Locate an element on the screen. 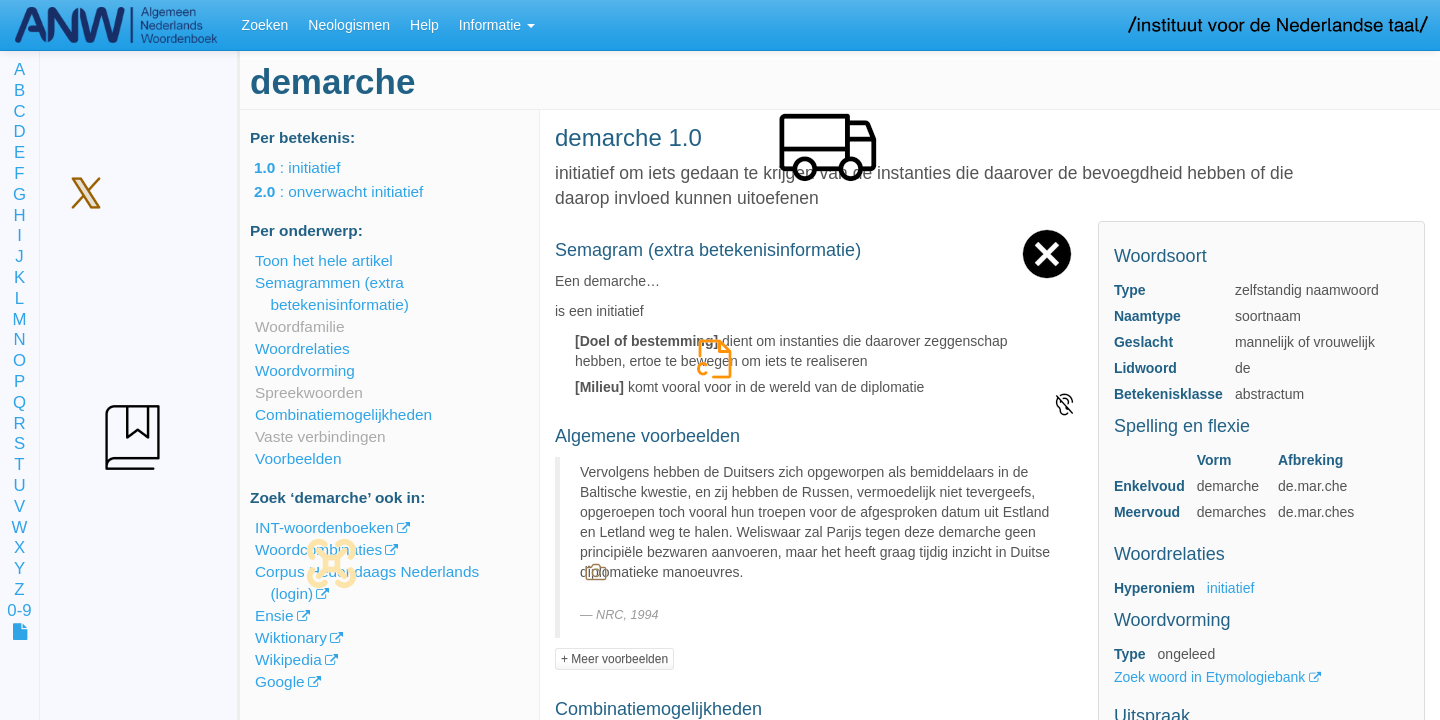 The height and width of the screenshot is (720, 1440). take a photo is located at coordinates (596, 572).